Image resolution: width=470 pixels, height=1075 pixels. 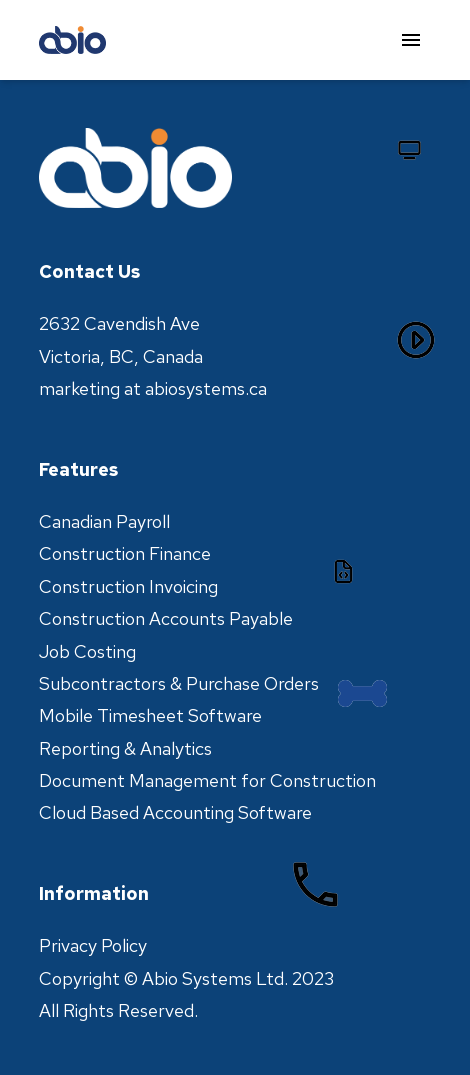 What do you see at coordinates (315, 884) in the screenshot?
I see `make a phone call` at bounding box center [315, 884].